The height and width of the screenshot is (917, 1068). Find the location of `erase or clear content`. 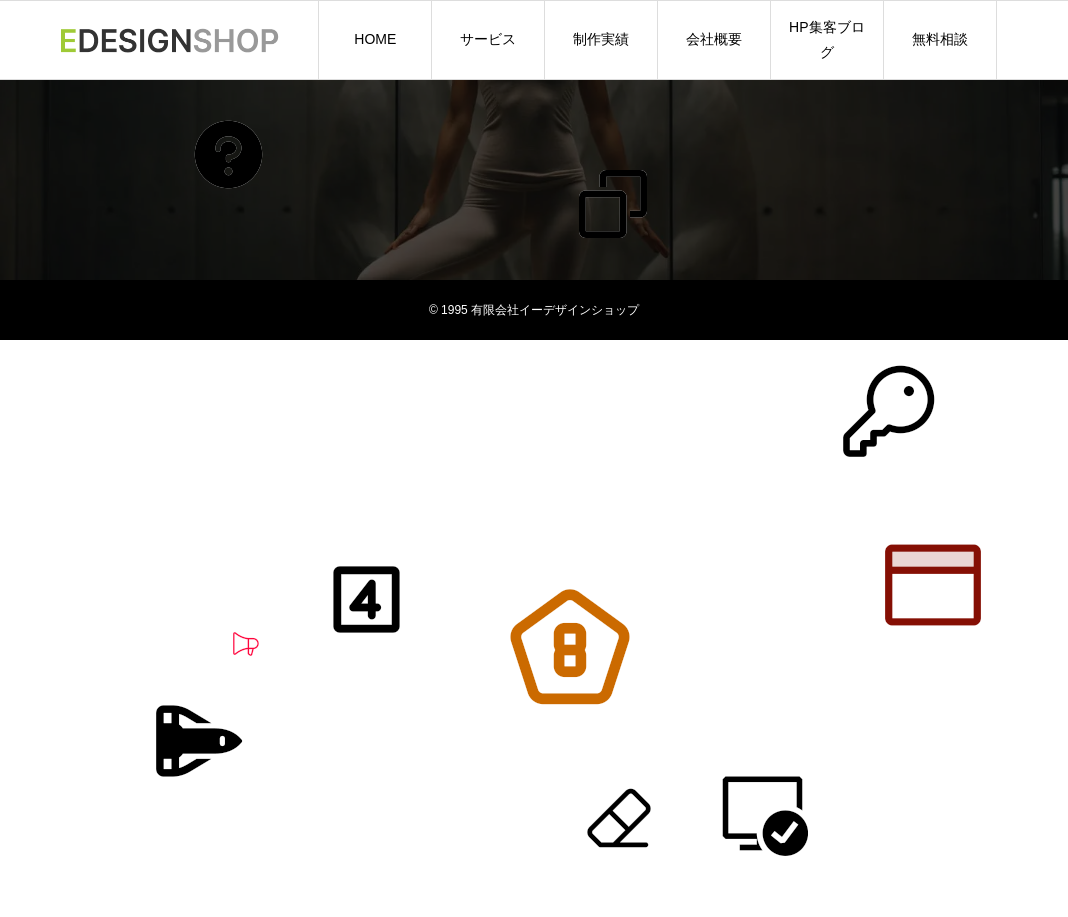

erase or clear content is located at coordinates (619, 818).